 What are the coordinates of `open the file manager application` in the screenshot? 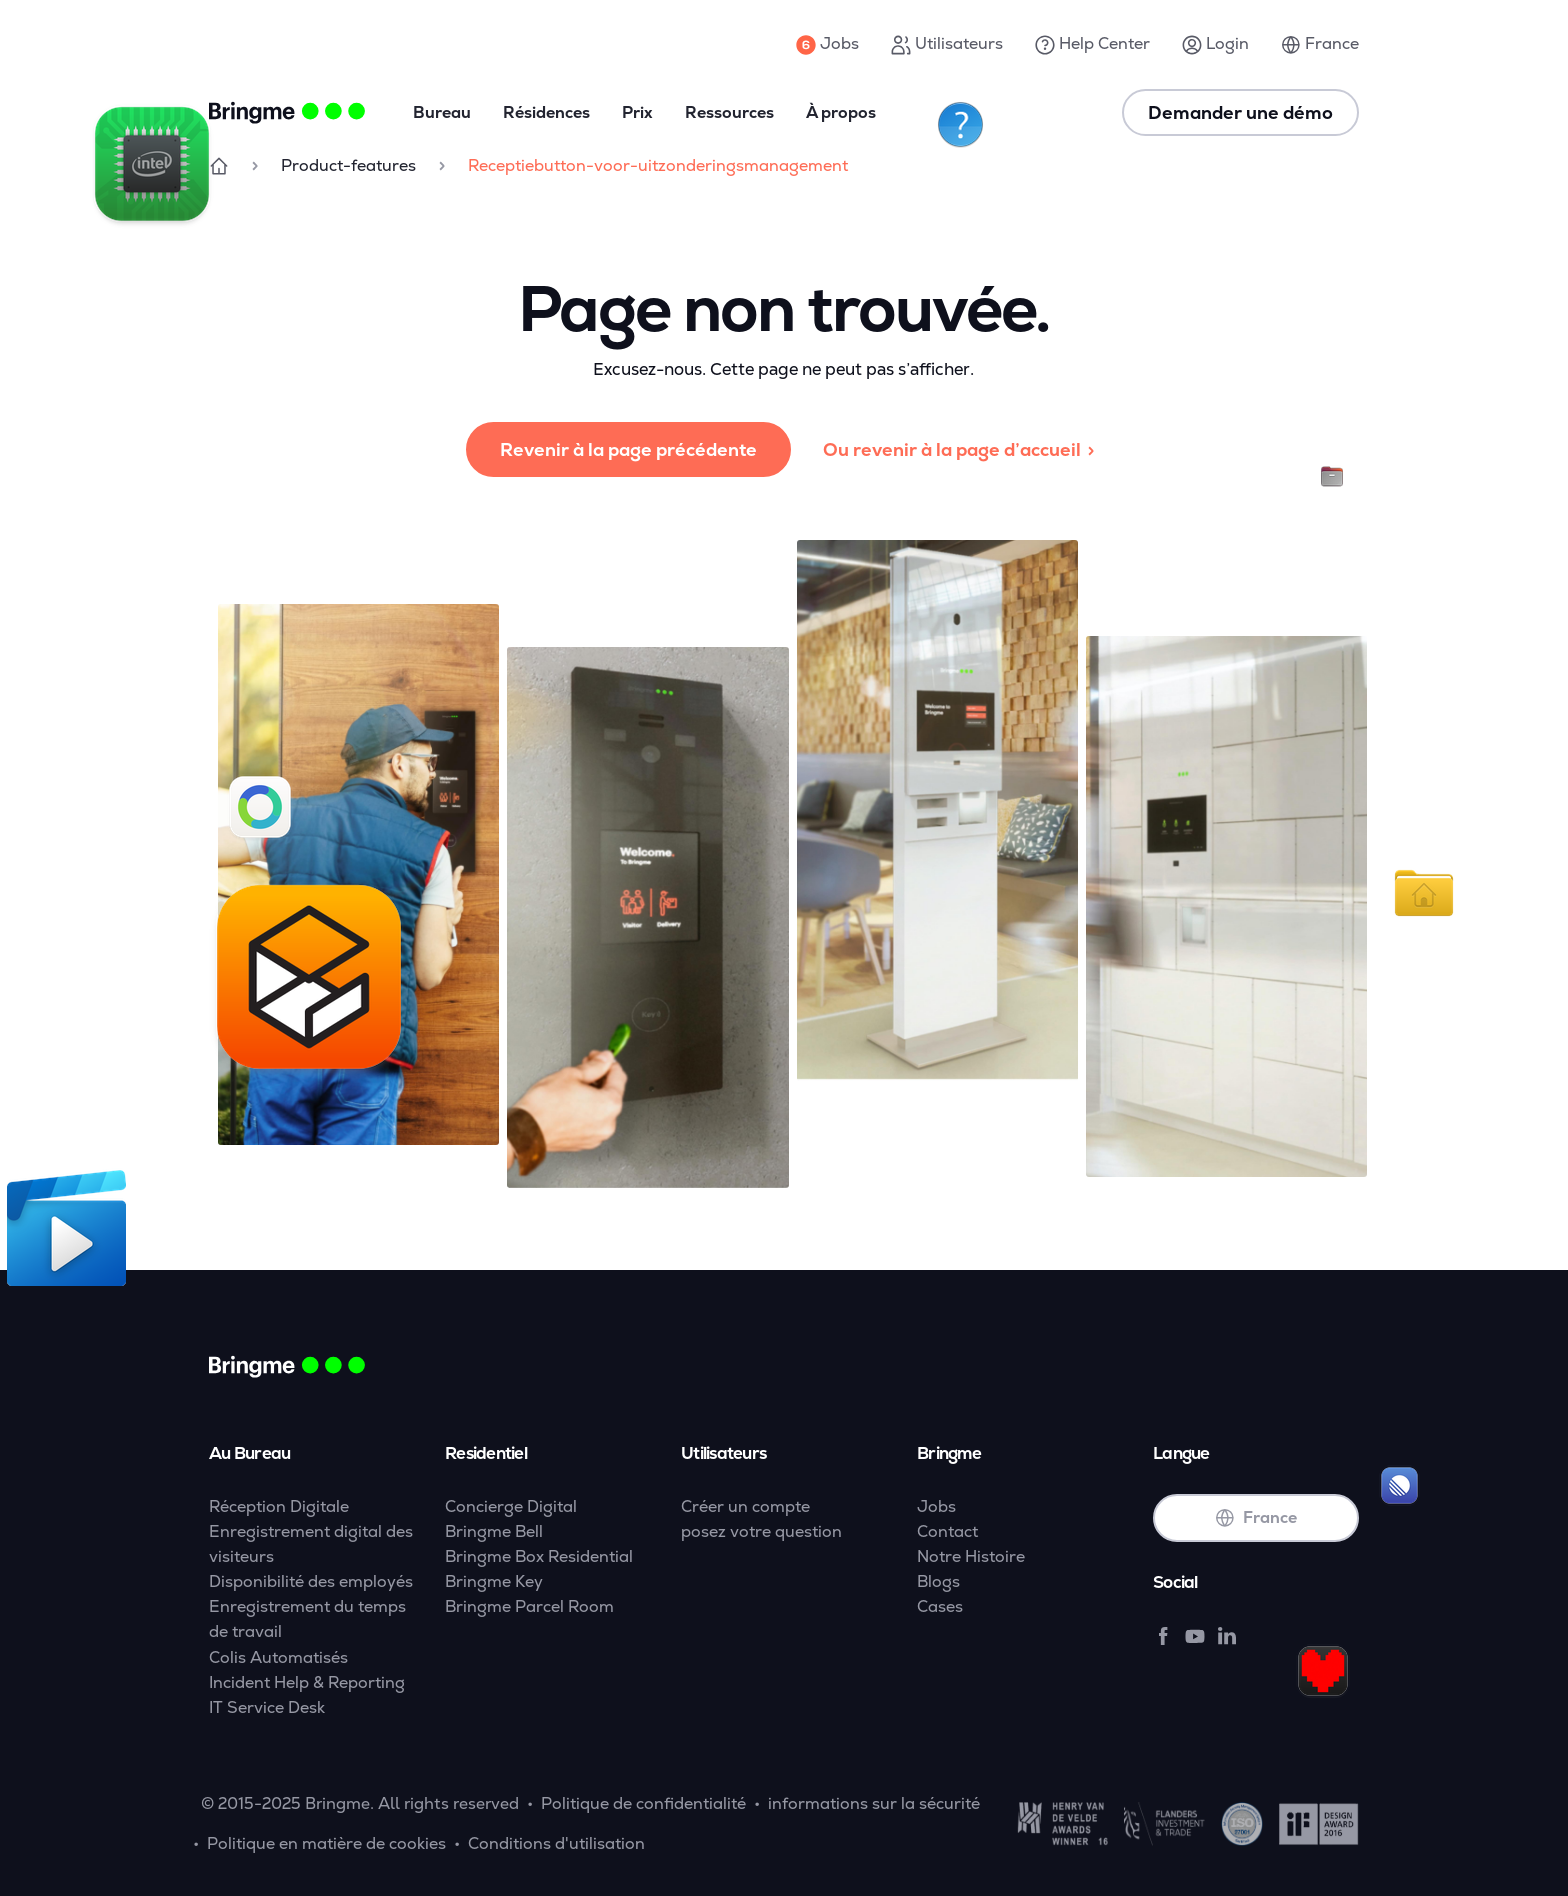 It's located at (1332, 476).